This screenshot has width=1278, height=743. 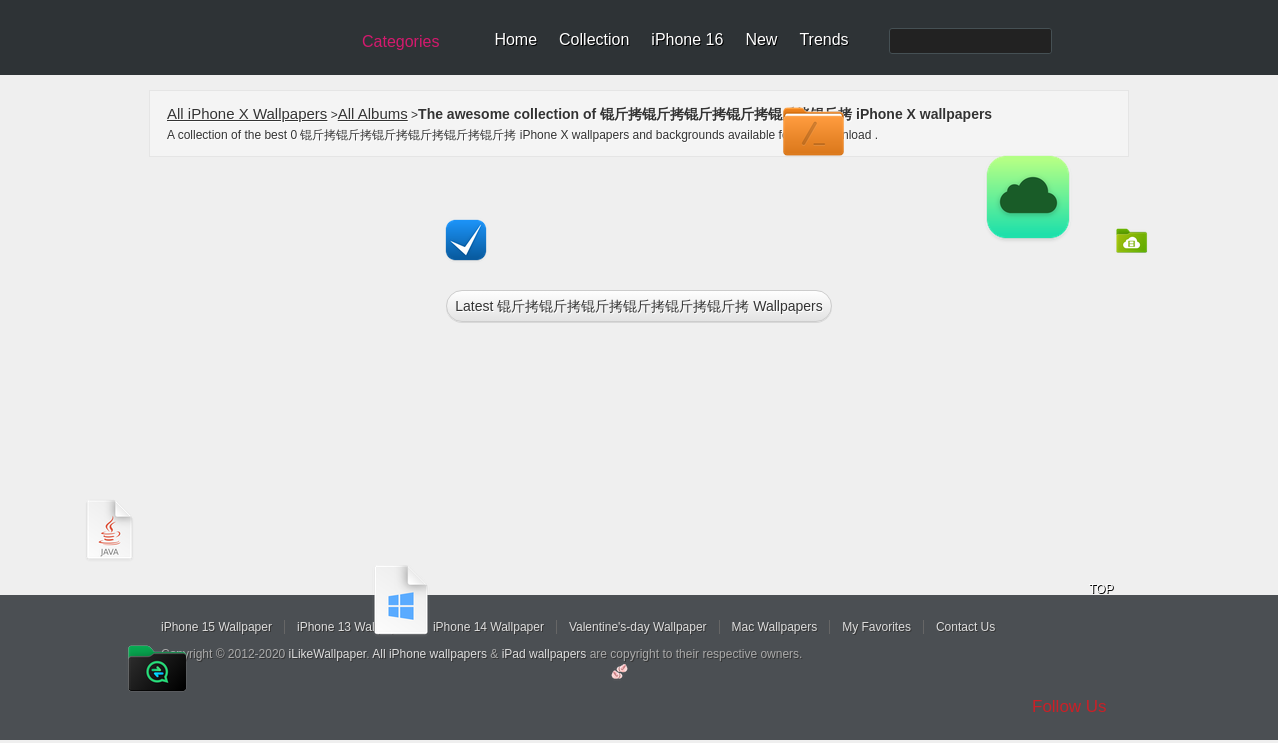 I want to click on open wondershare wutsapper application folder, so click(x=157, y=670).